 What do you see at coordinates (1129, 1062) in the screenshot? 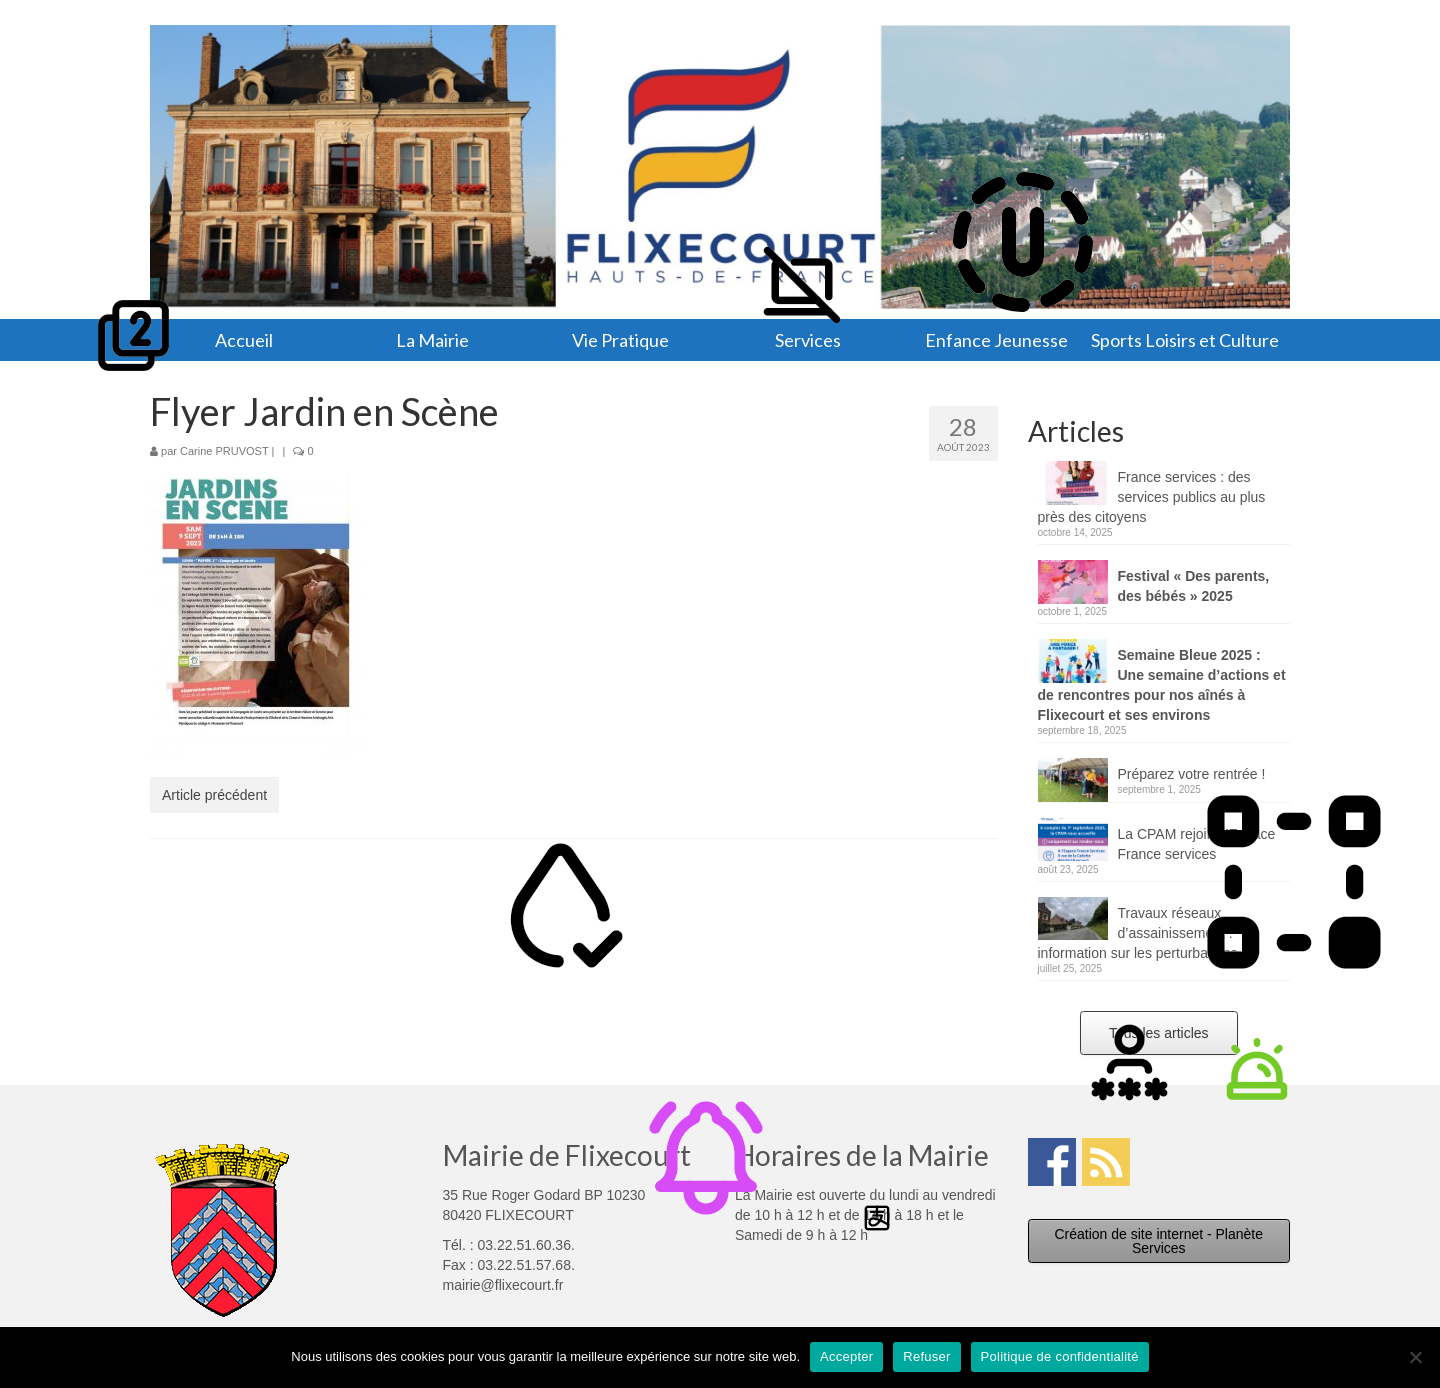
I see `enter user password to sign in` at bounding box center [1129, 1062].